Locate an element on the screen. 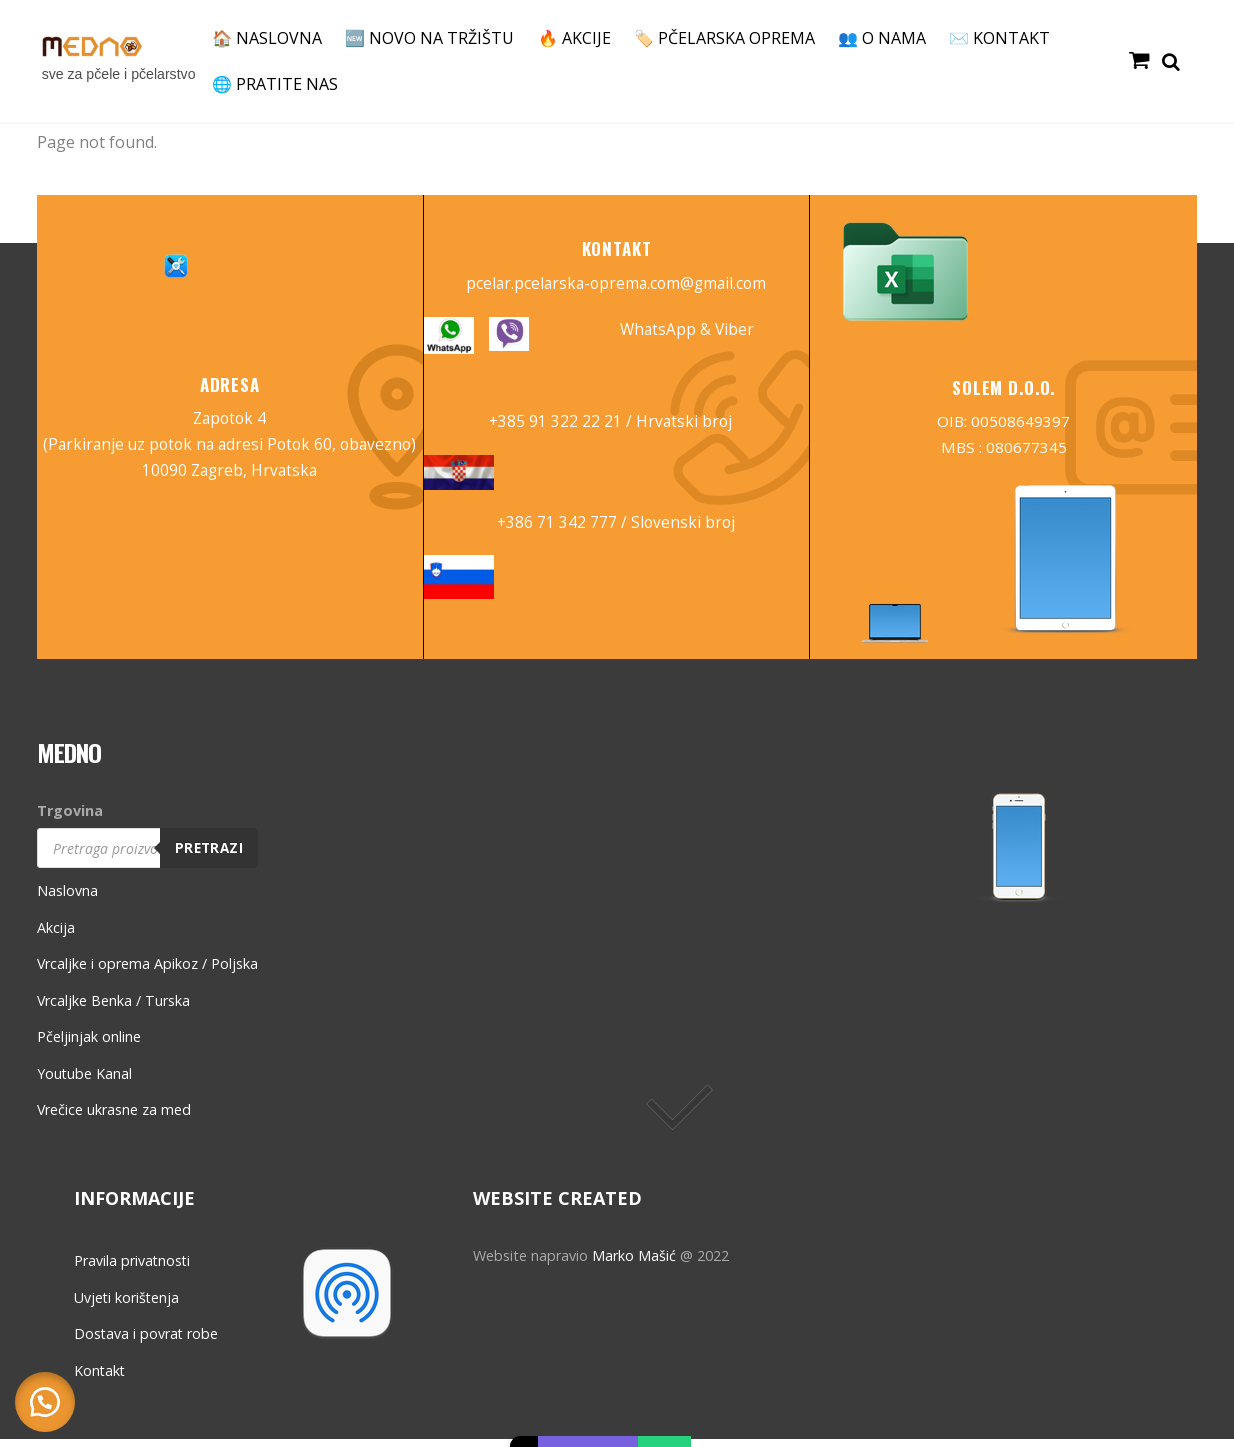  iPhone 7 Plus device connected is located at coordinates (1019, 848).